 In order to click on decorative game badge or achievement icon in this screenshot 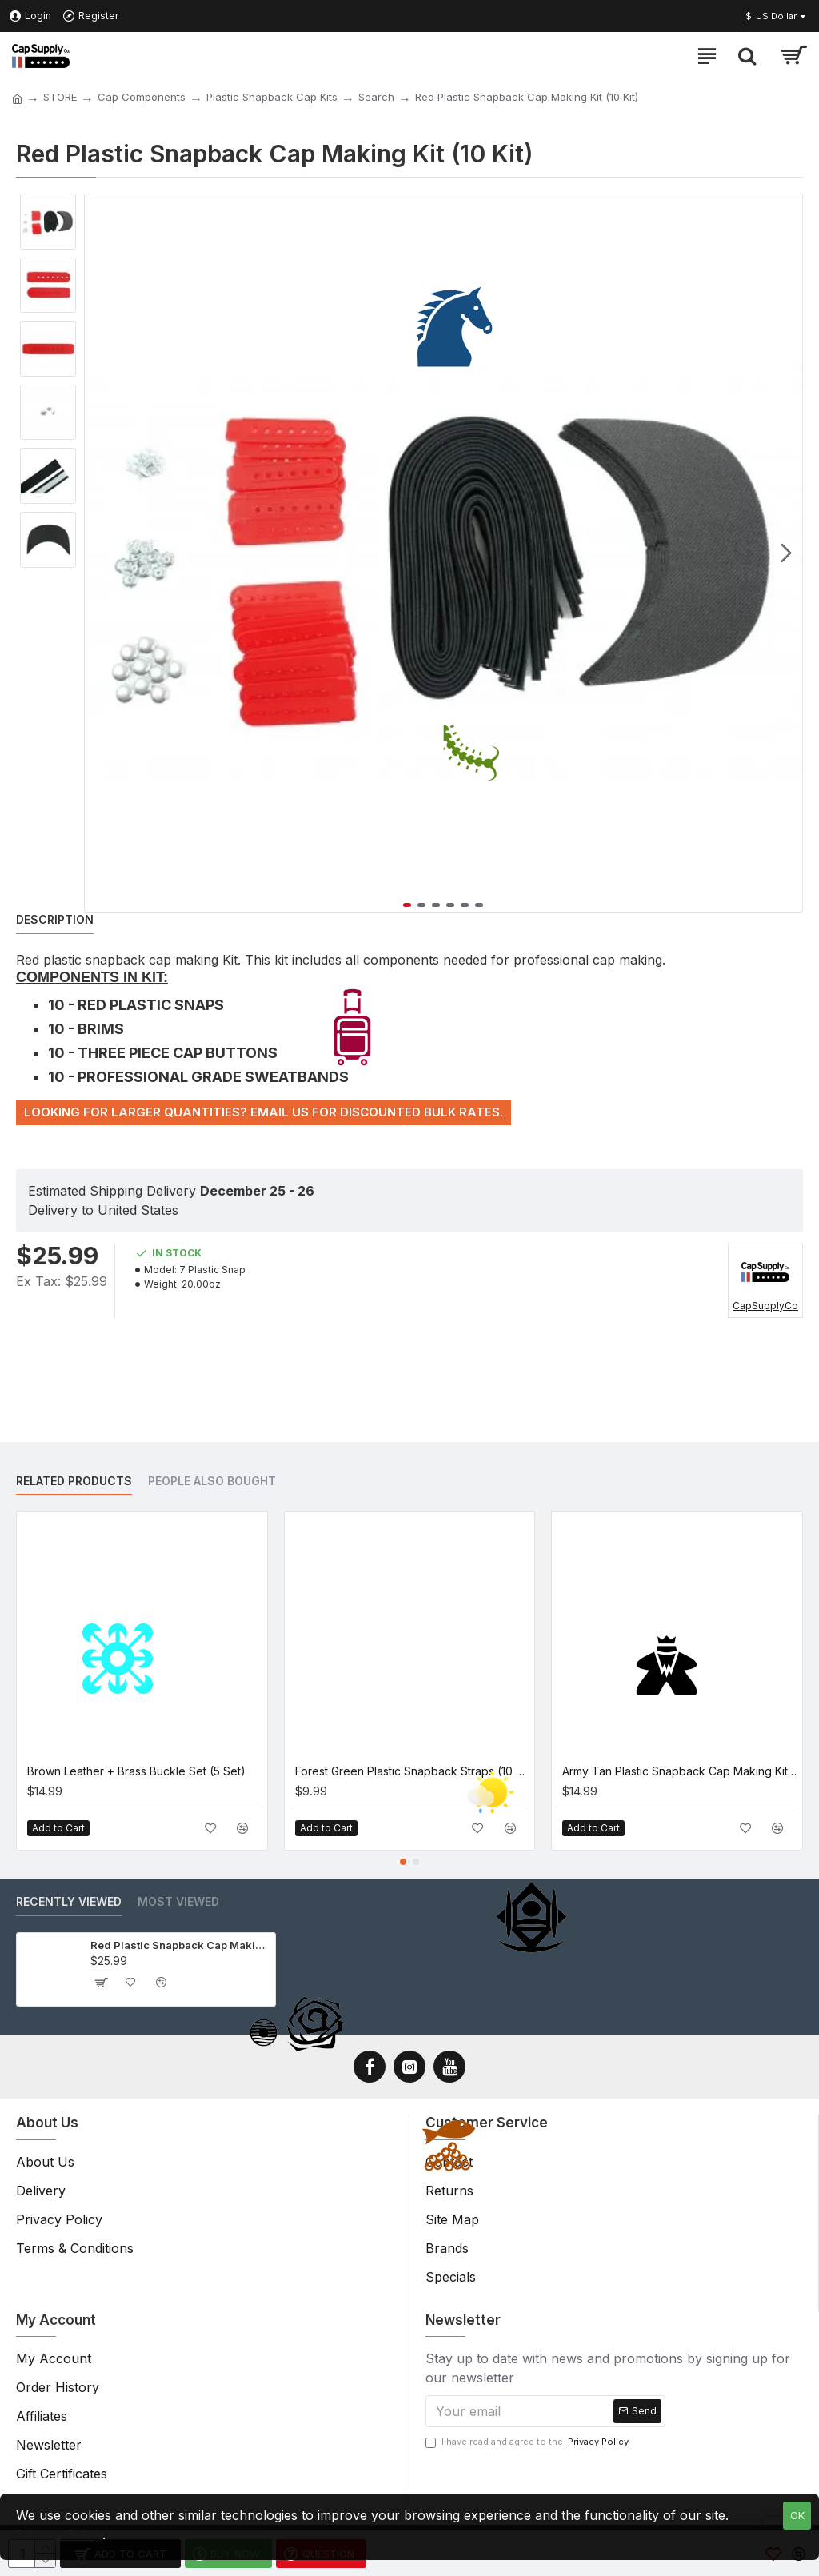, I will do `click(263, 2032)`.